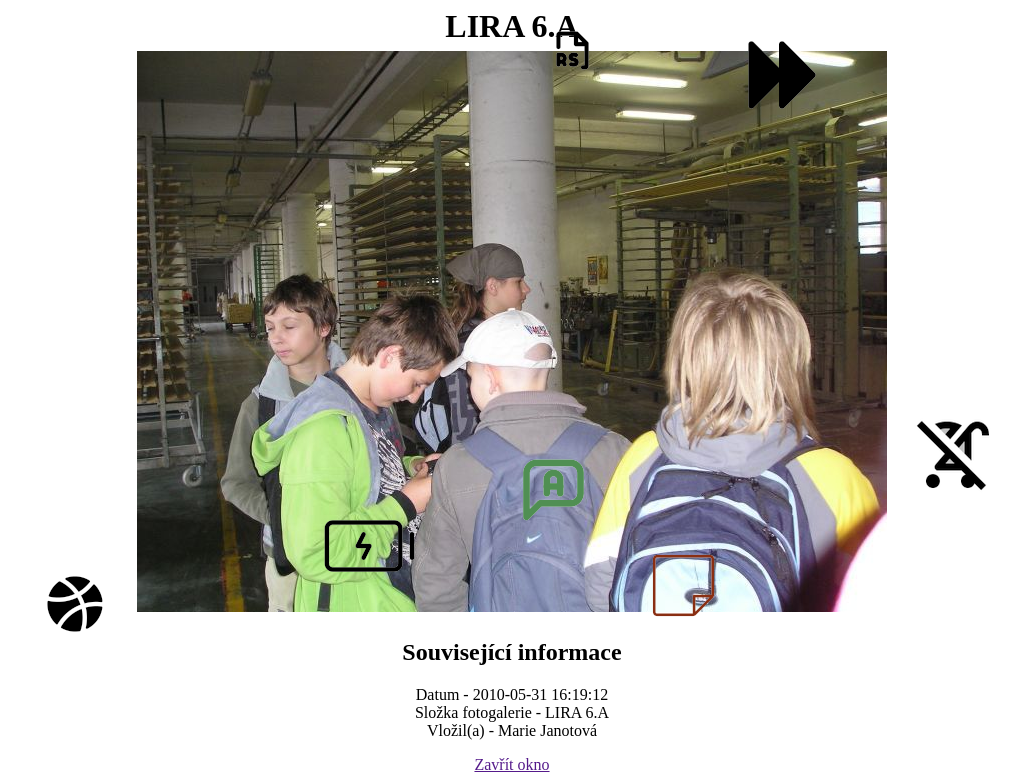 The image size is (1024, 782). What do you see at coordinates (572, 50) in the screenshot?
I see `a Rust source code file` at bounding box center [572, 50].